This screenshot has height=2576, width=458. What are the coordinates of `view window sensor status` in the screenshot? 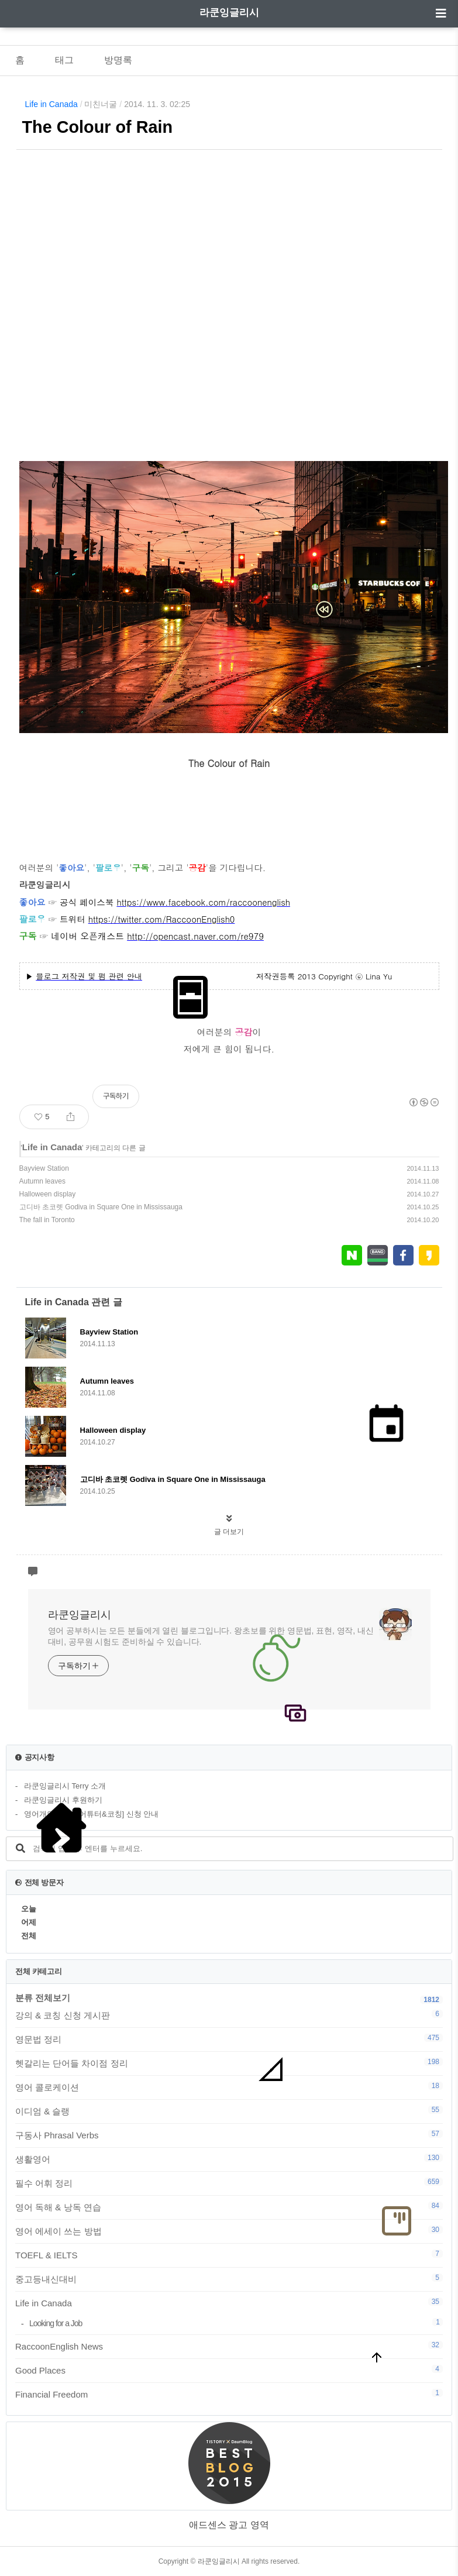 It's located at (190, 997).